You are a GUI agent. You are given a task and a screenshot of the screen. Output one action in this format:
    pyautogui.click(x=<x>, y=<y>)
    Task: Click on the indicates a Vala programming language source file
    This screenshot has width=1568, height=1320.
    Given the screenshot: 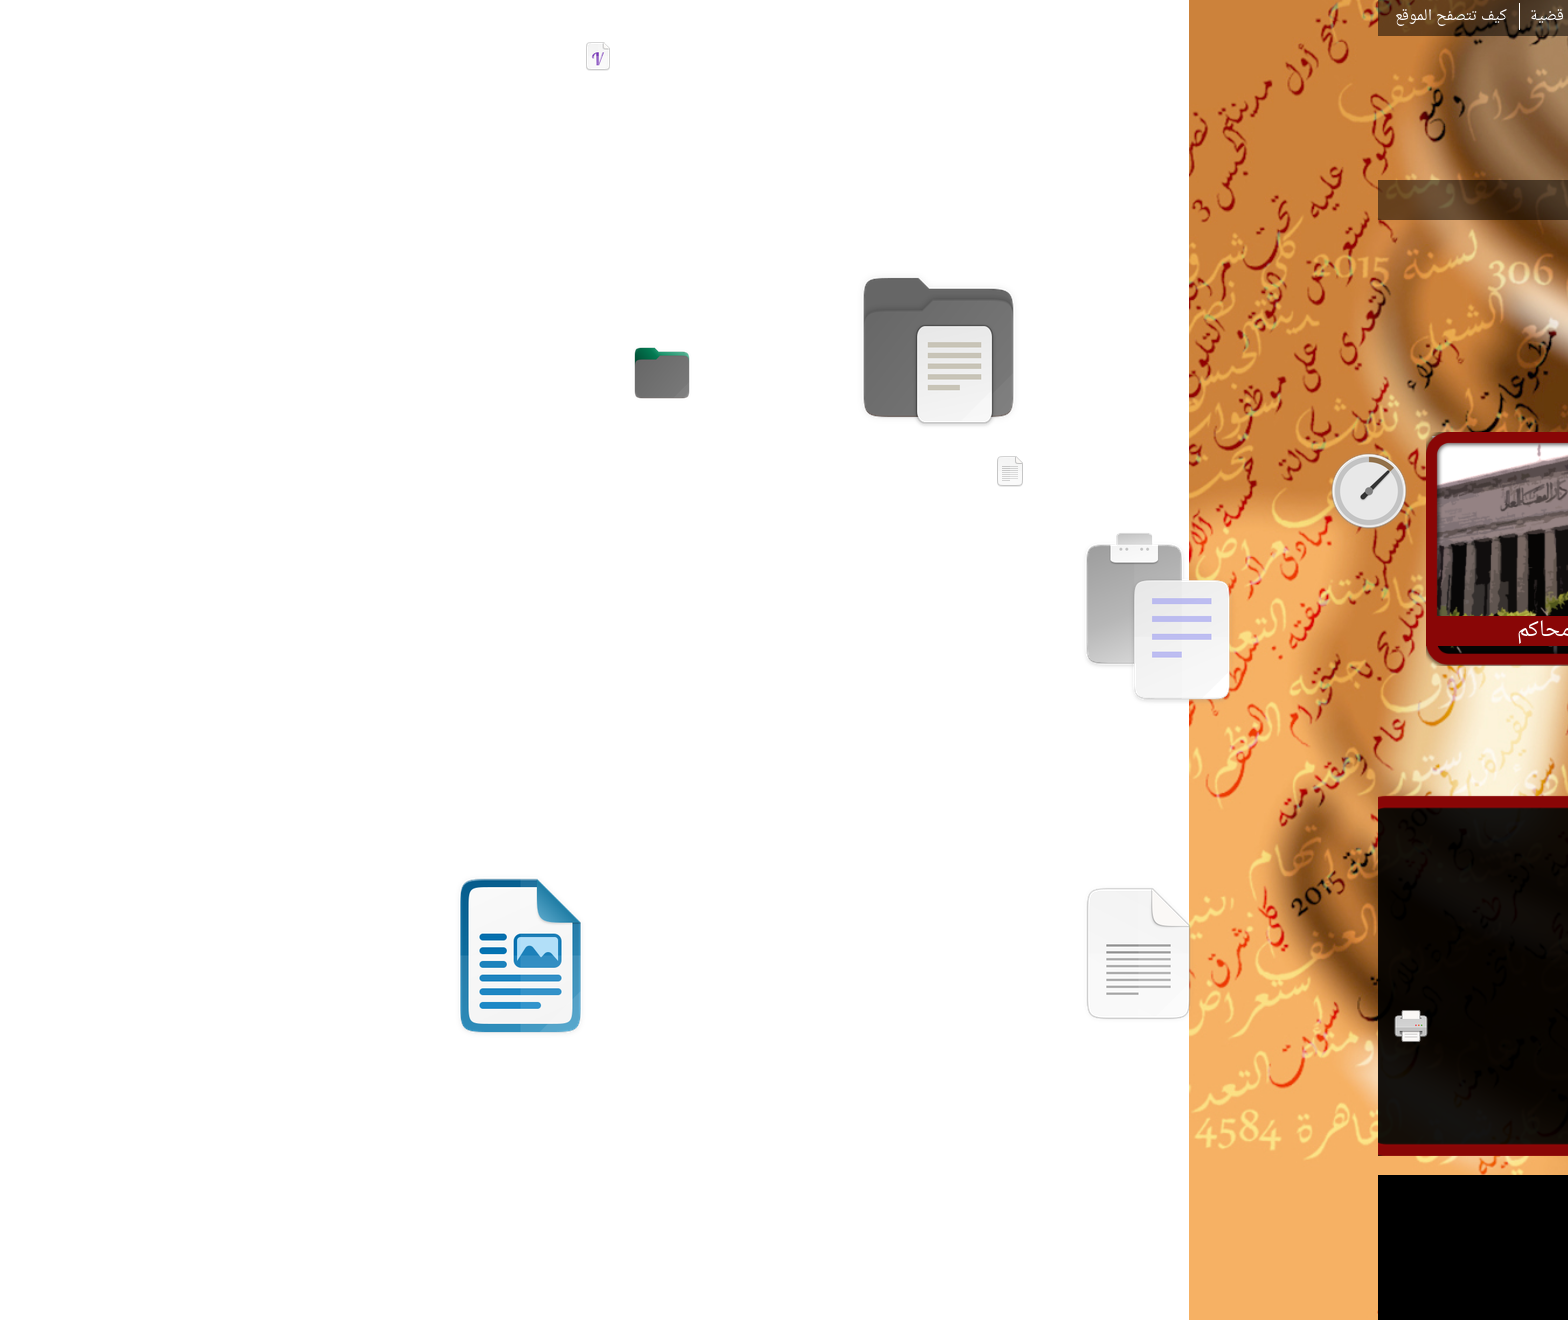 What is the action you would take?
    pyautogui.click(x=598, y=56)
    